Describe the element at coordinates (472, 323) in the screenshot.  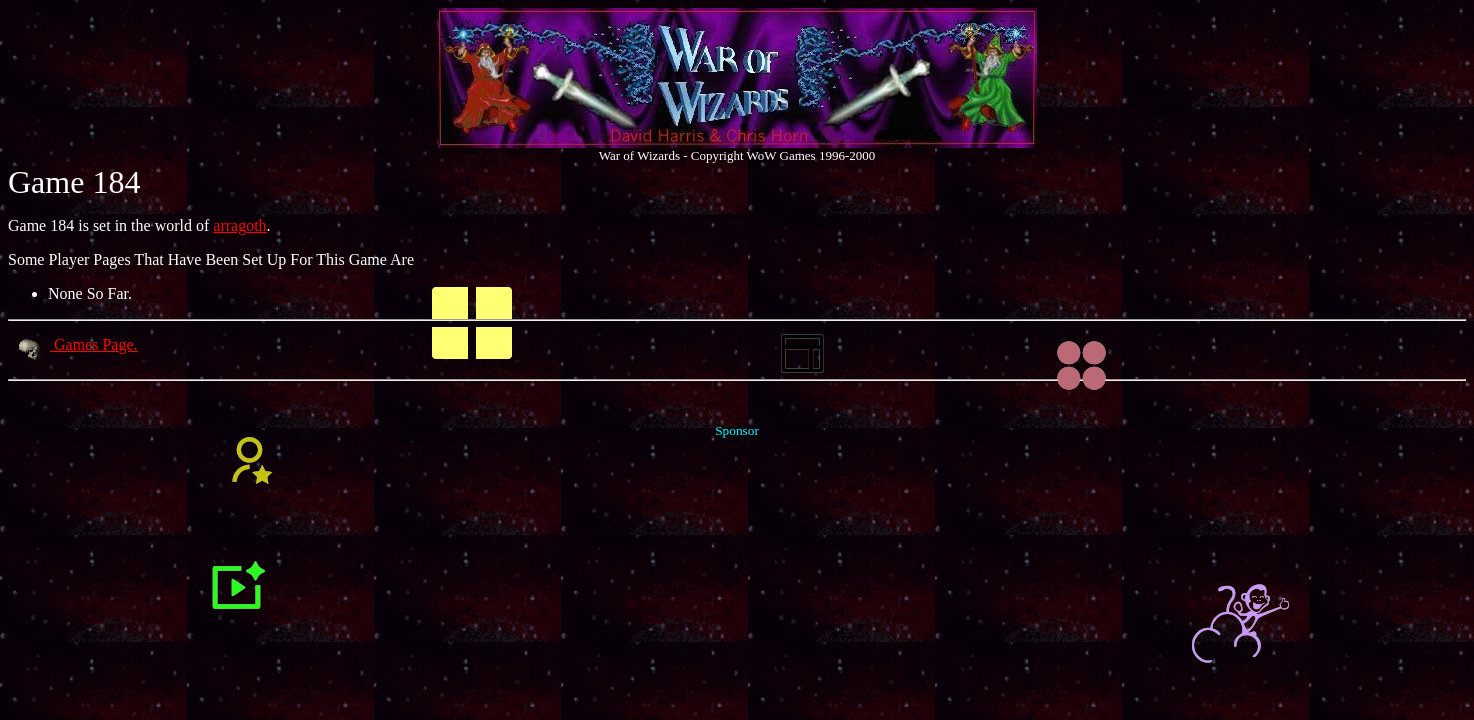
I see `switch to grid view layout` at that location.